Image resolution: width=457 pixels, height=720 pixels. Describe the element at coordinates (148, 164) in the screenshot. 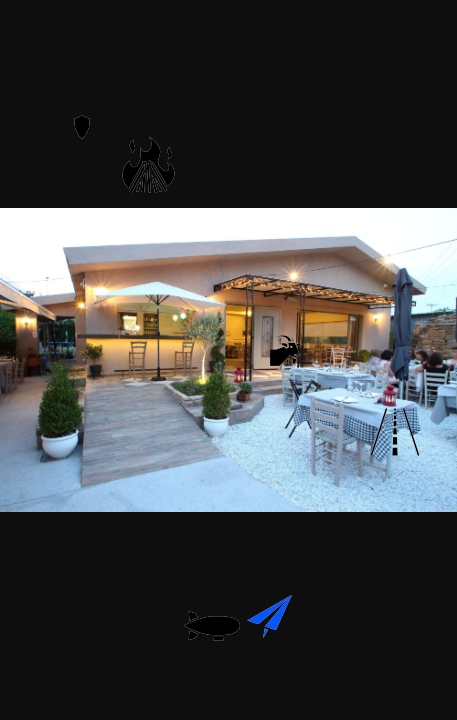

I see `indicates a pyre or bonfire game element` at that location.